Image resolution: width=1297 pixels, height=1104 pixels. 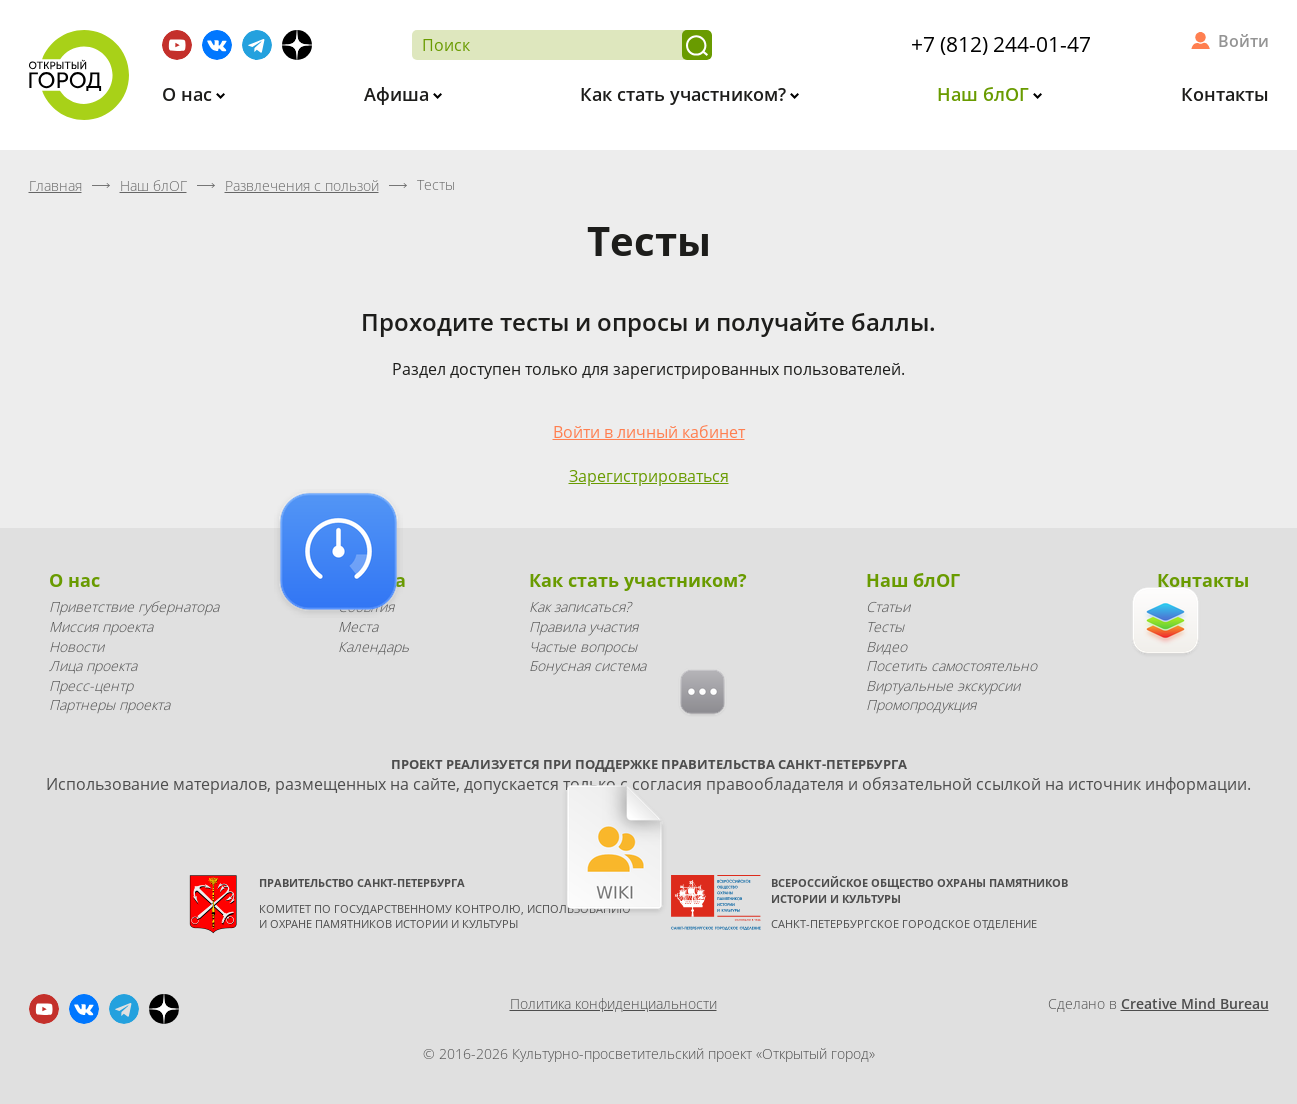 I want to click on open additional menu options, so click(x=702, y=692).